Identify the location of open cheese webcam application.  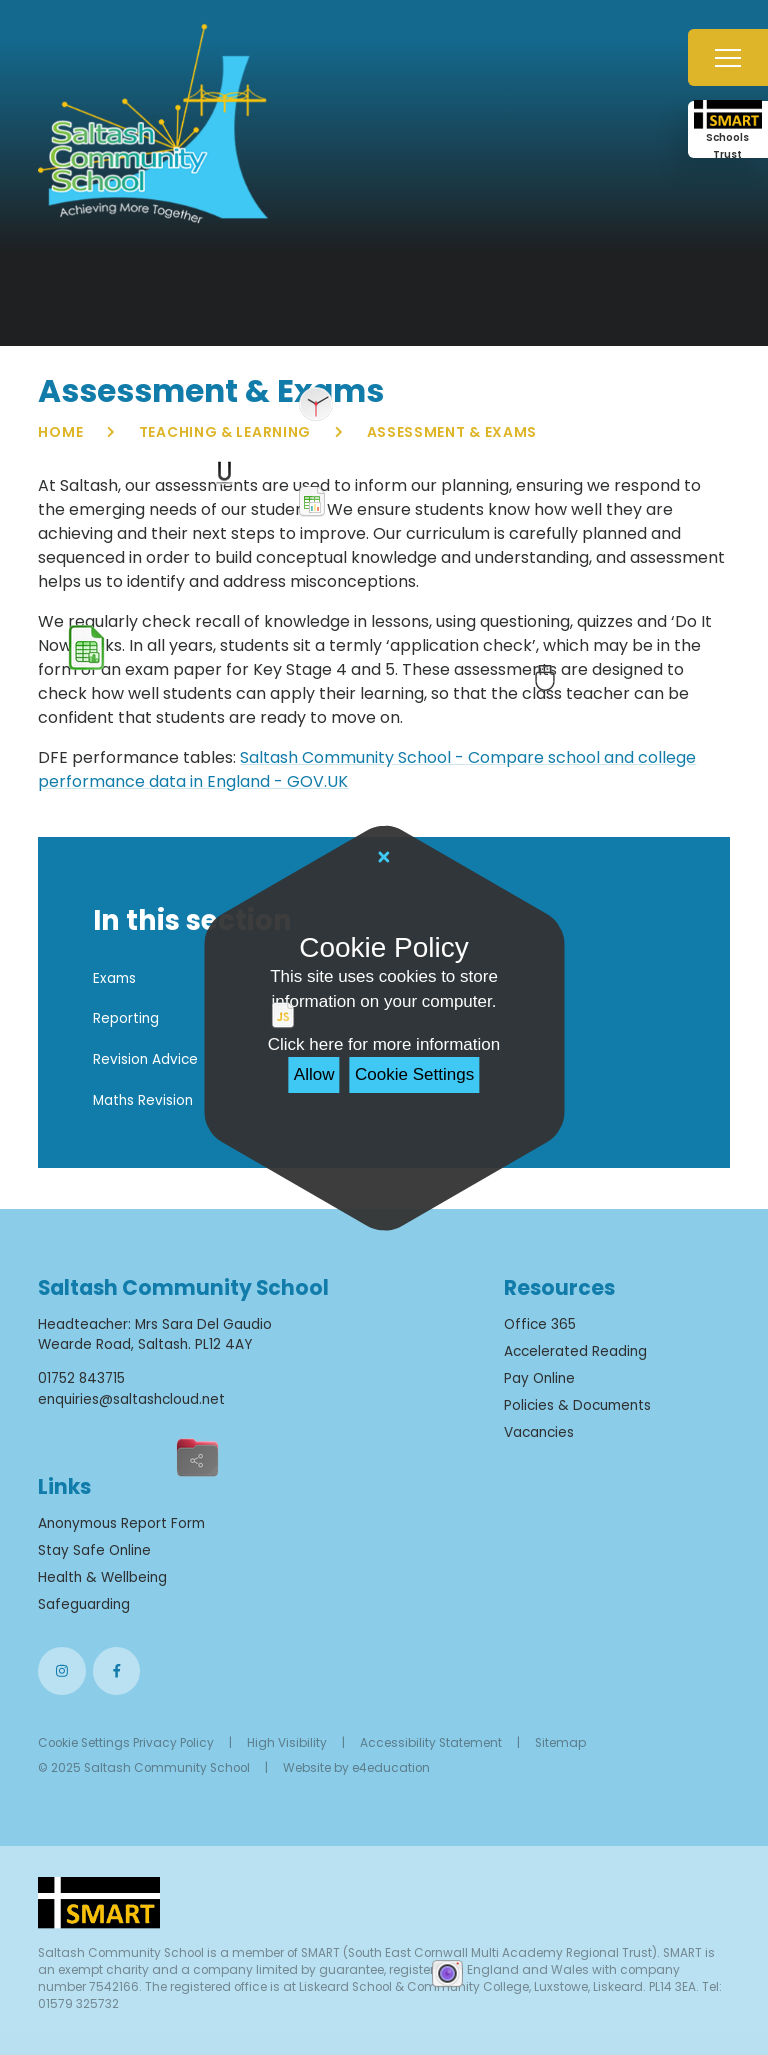
(447, 1973).